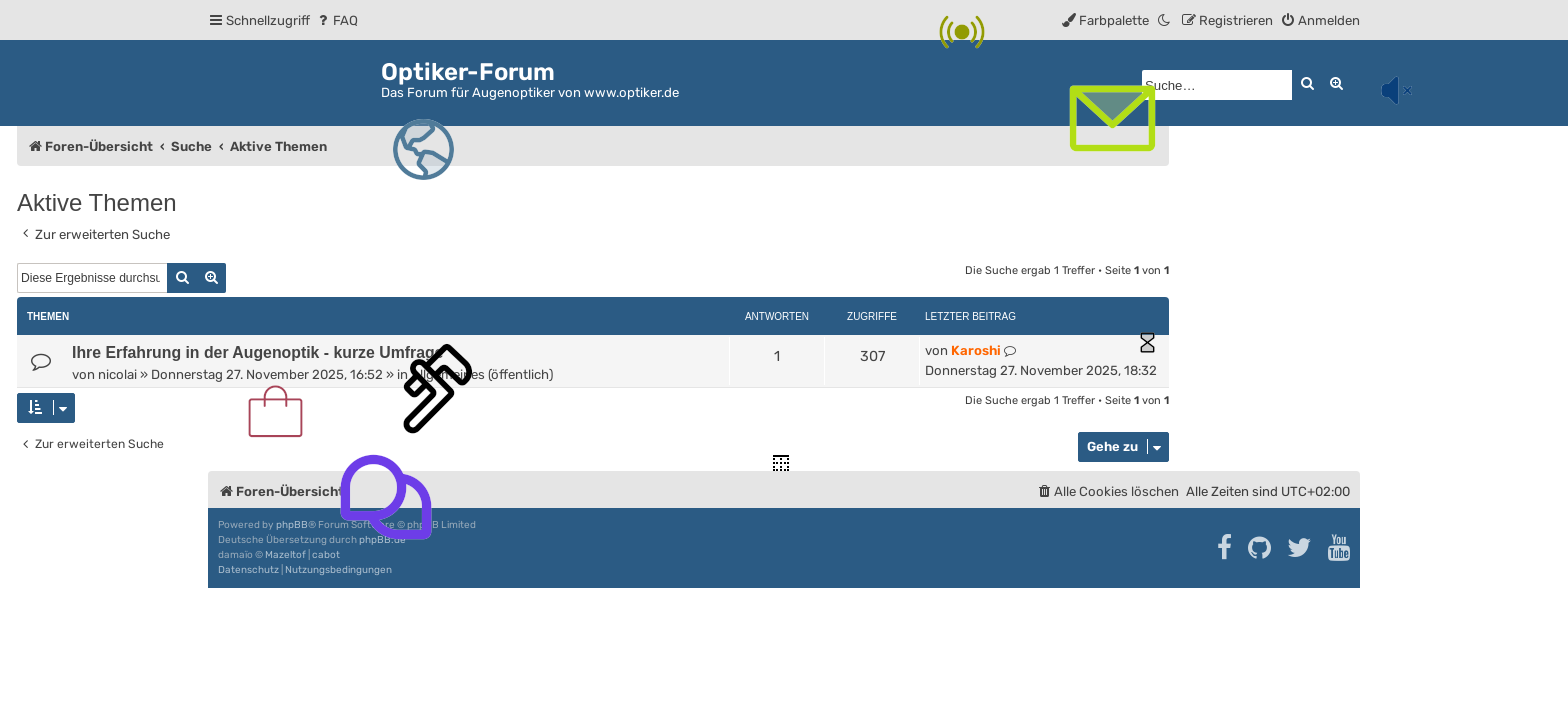  What do you see at coordinates (433, 388) in the screenshot?
I see `access plumbing or maintenance tools` at bounding box center [433, 388].